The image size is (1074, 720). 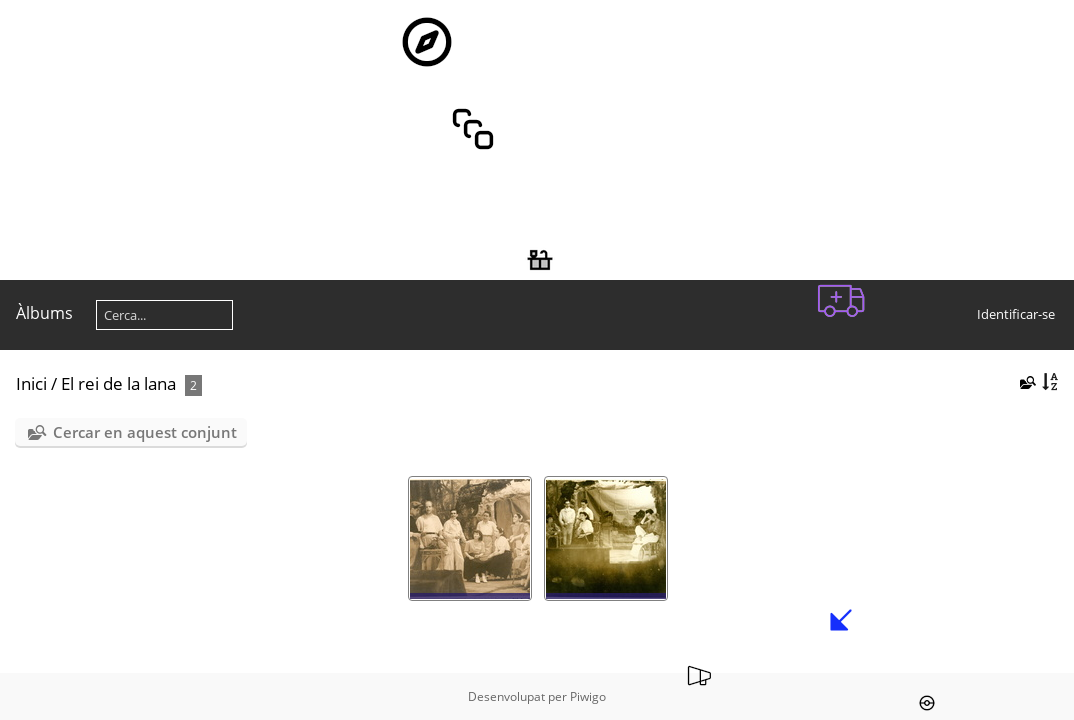 What do you see at coordinates (427, 42) in the screenshot?
I see `open navigation or directions` at bounding box center [427, 42].